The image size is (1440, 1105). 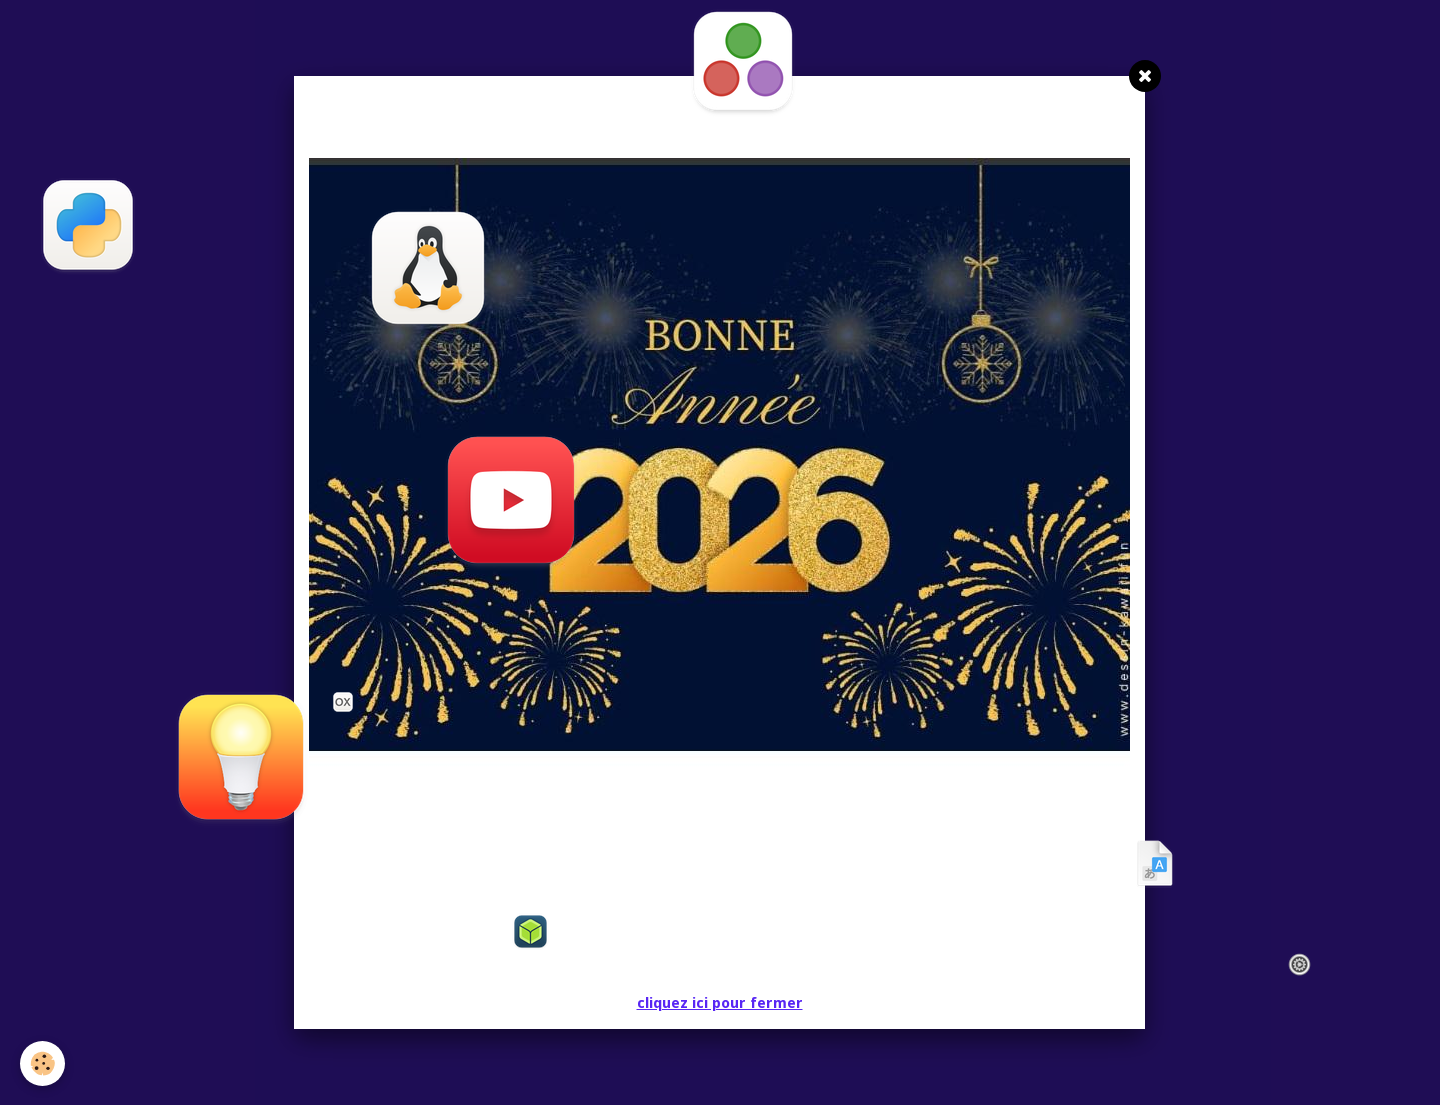 I want to click on launch the OX app, so click(x=343, y=702).